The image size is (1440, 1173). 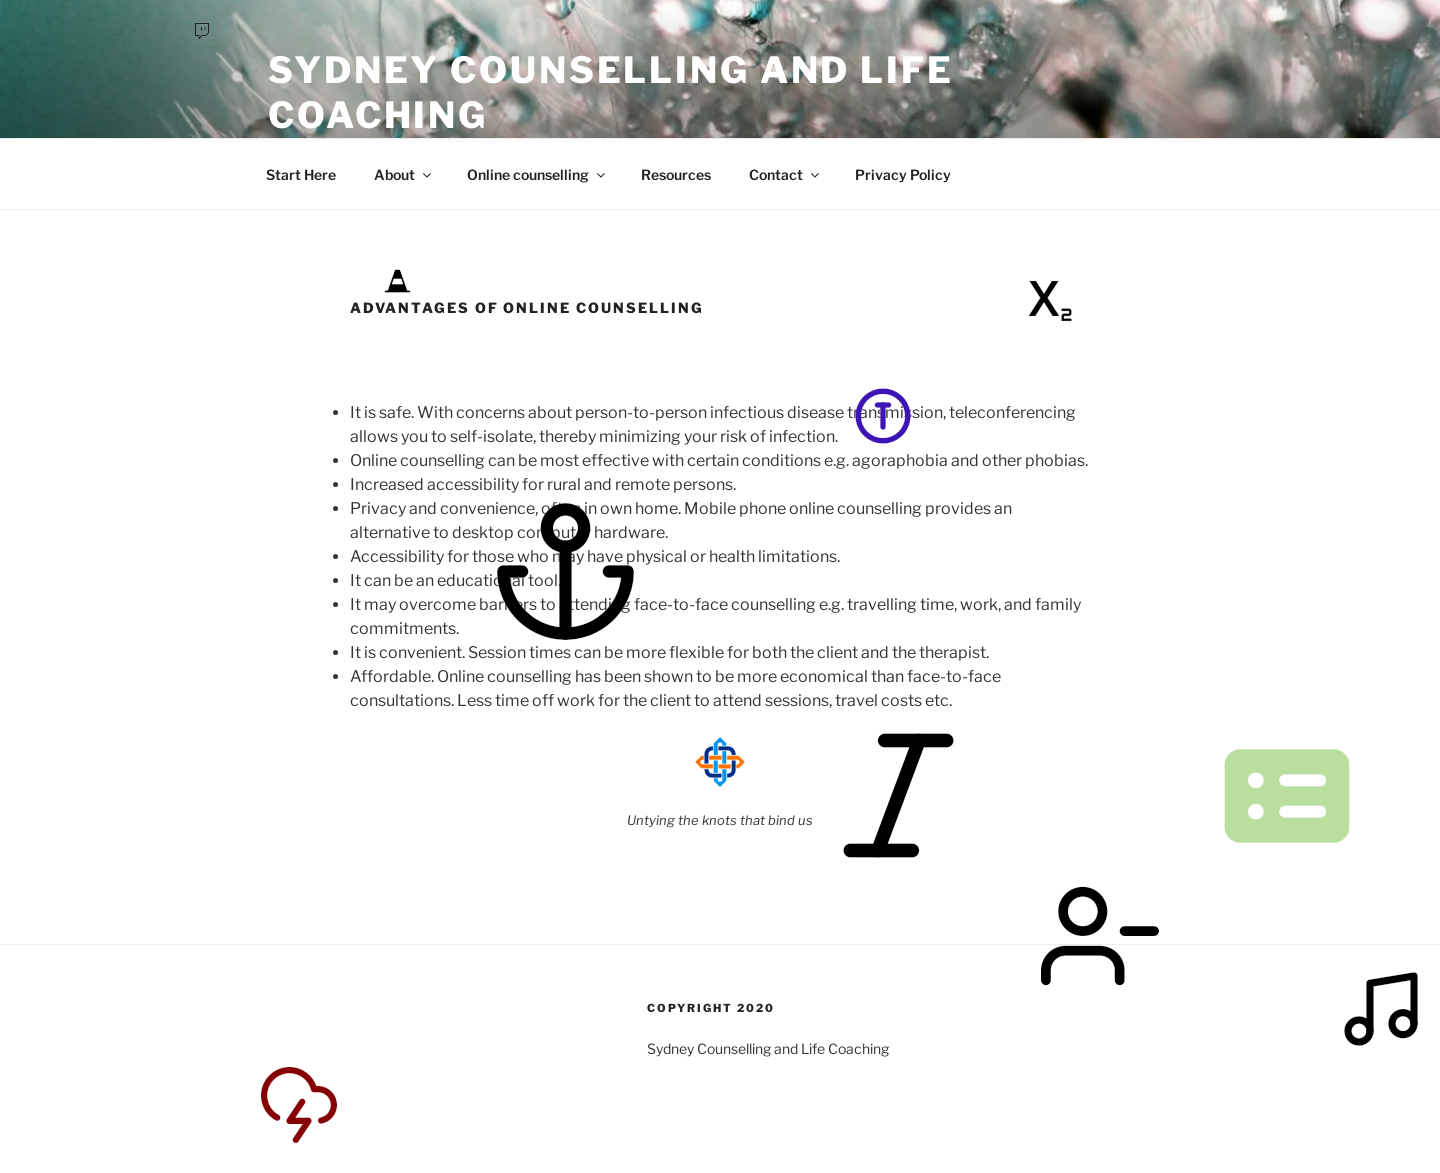 What do you see at coordinates (202, 31) in the screenshot?
I see `open twitch app` at bounding box center [202, 31].